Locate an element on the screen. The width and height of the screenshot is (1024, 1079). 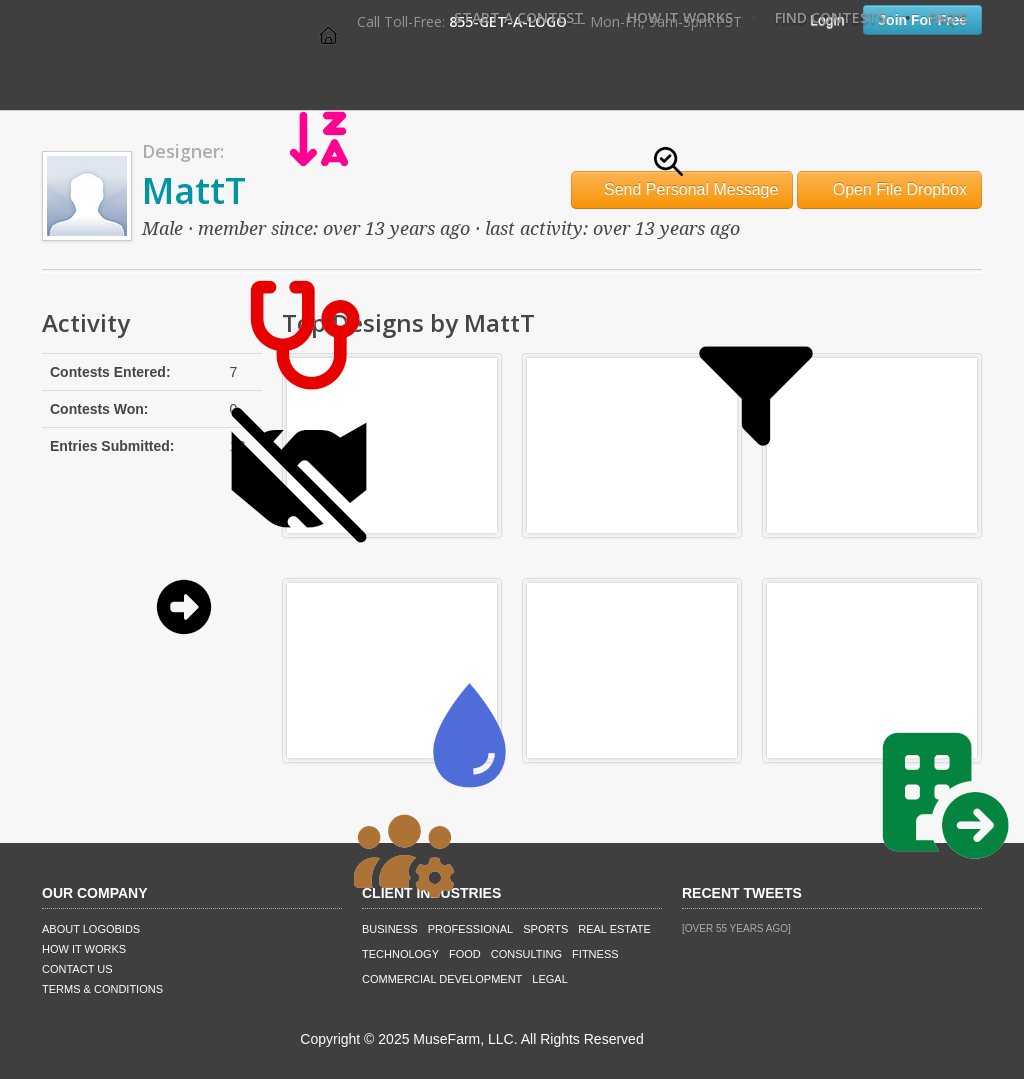
indicates water usage or hydration tracking is located at coordinates (469, 736).